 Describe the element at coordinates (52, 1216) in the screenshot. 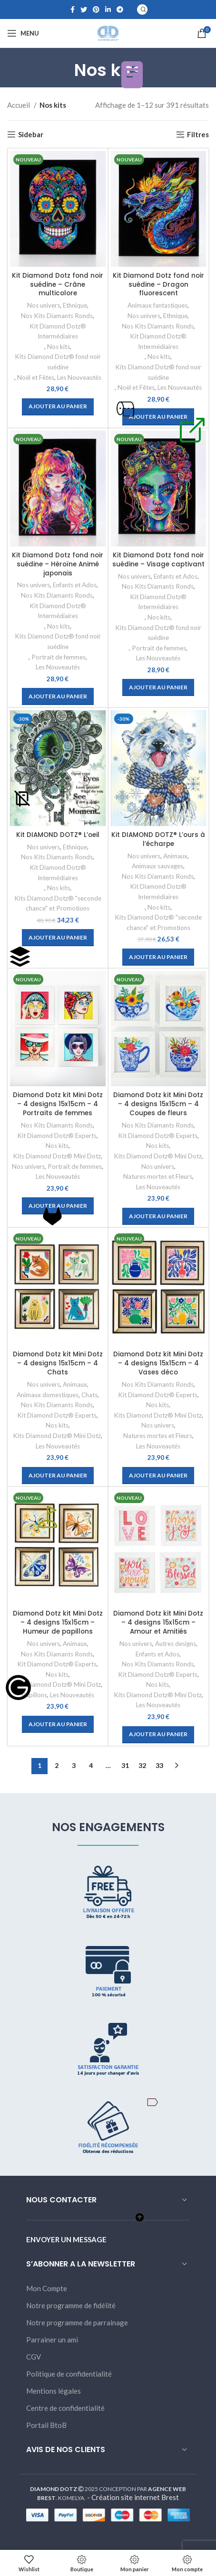

I see `open GitLab repository` at that location.